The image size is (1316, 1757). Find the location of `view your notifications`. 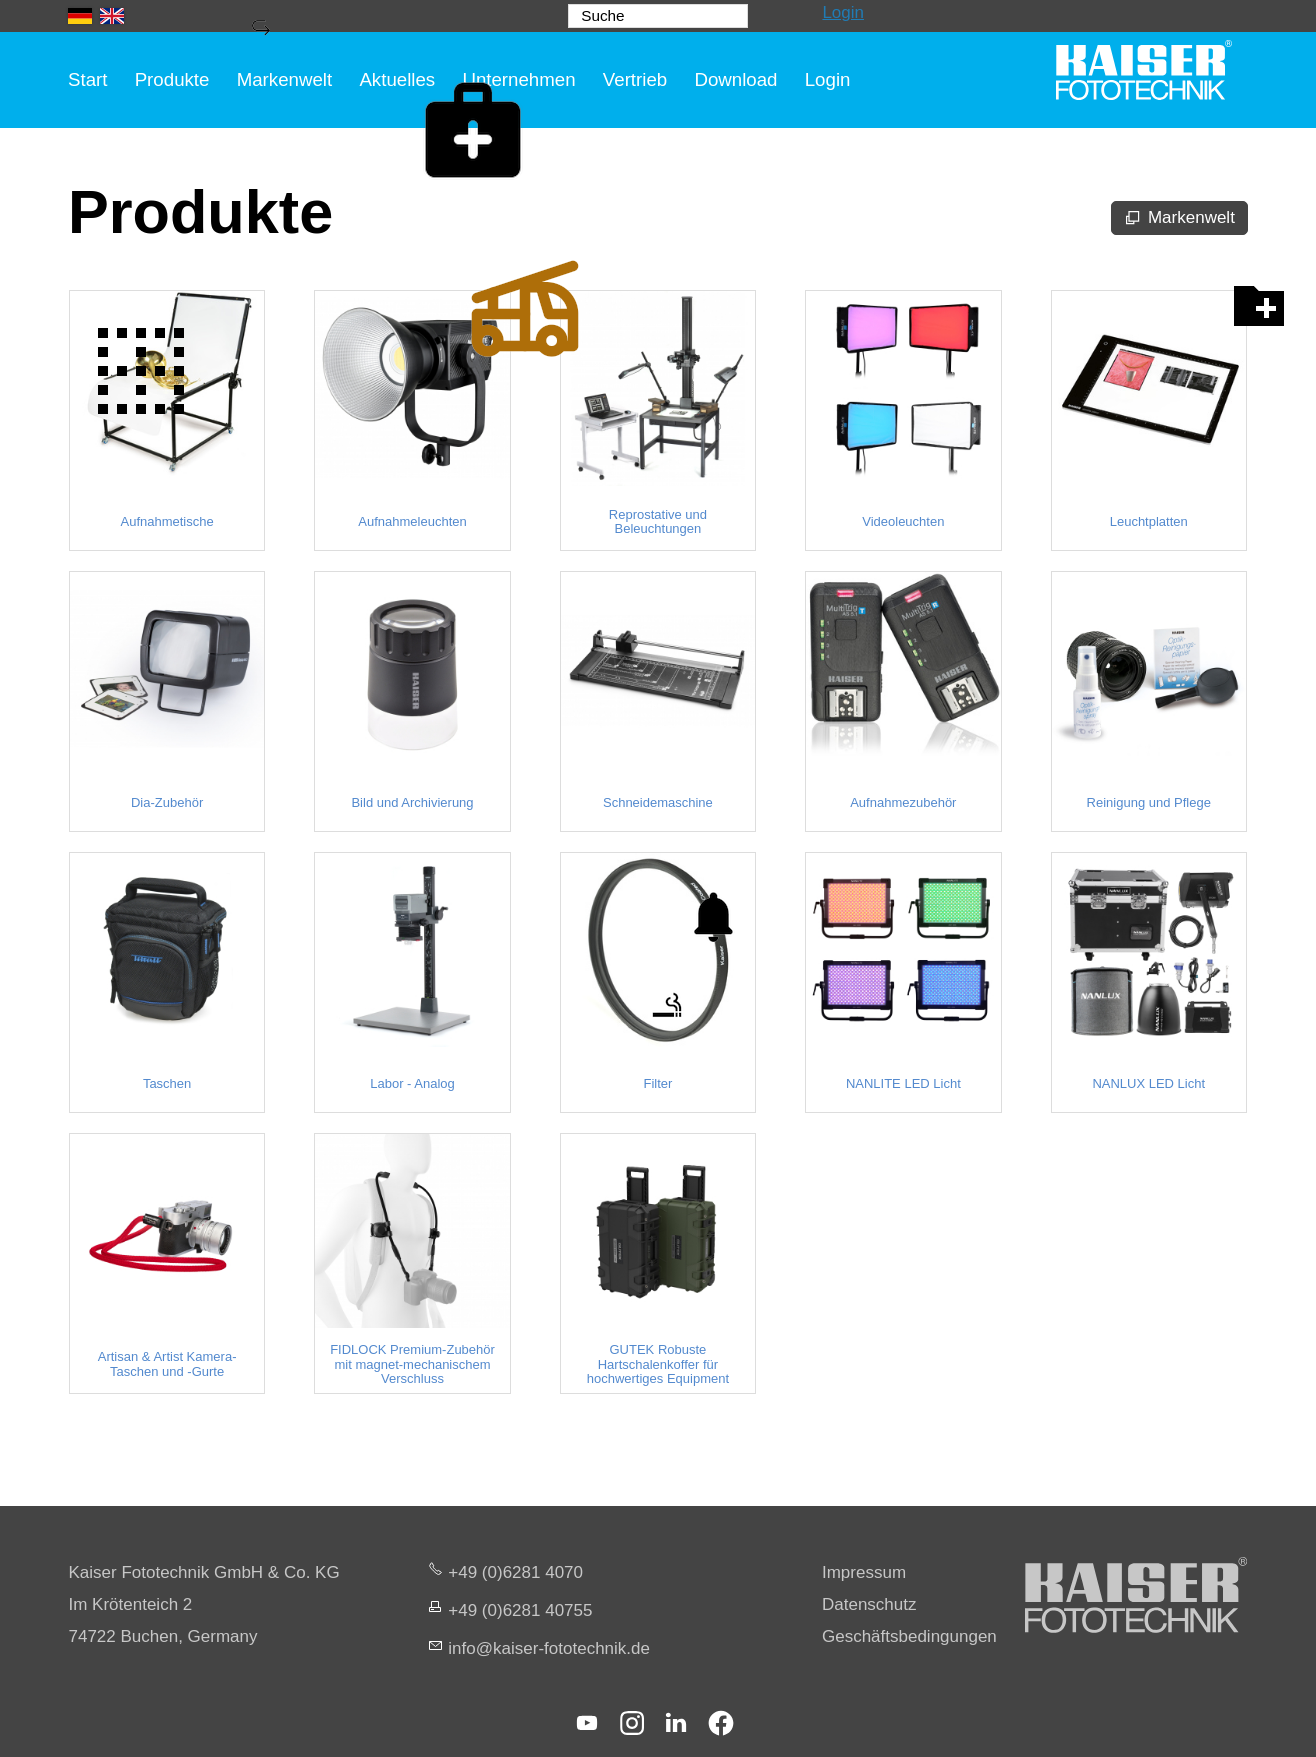

view your notifications is located at coordinates (713, 916).